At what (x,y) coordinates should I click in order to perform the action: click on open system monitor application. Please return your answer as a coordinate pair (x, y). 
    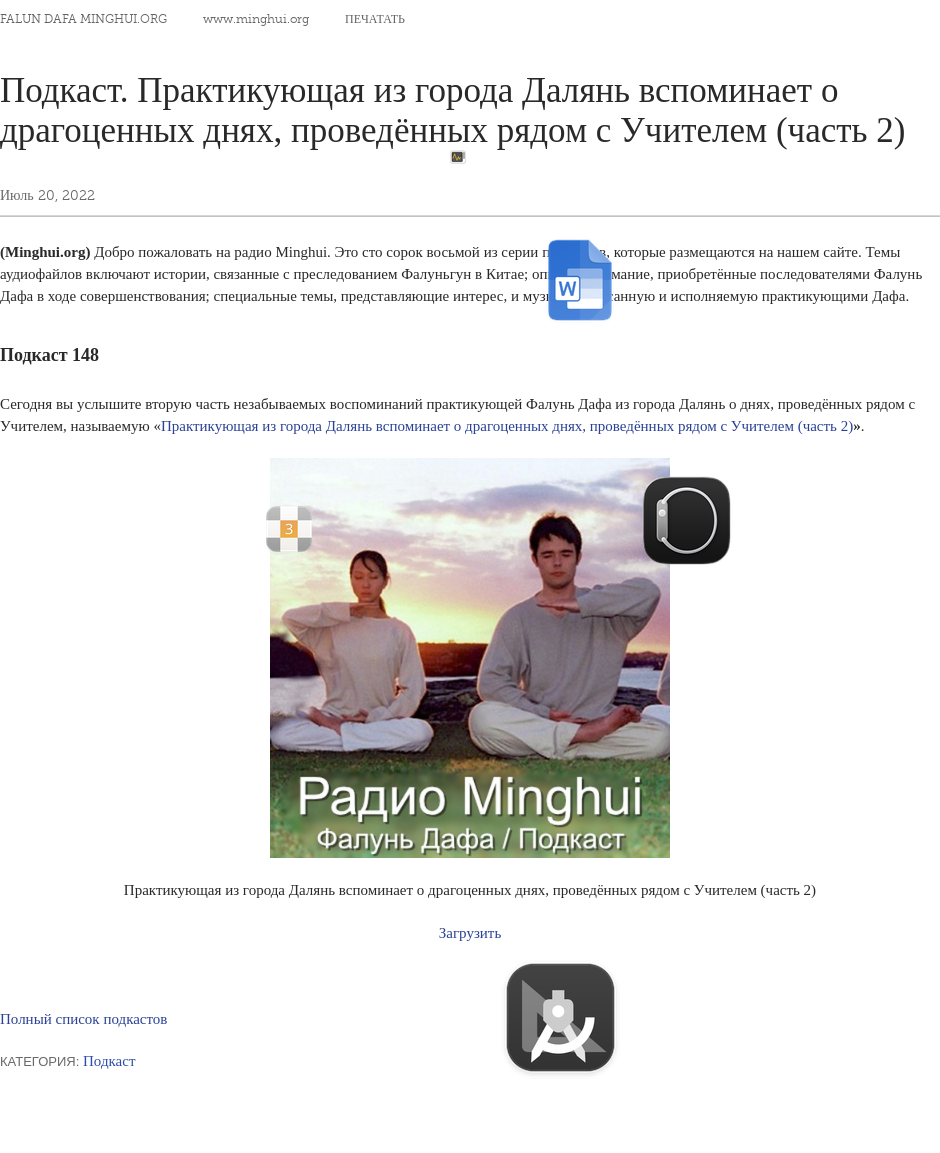
    Looking at the image, I should click on (458, 157).